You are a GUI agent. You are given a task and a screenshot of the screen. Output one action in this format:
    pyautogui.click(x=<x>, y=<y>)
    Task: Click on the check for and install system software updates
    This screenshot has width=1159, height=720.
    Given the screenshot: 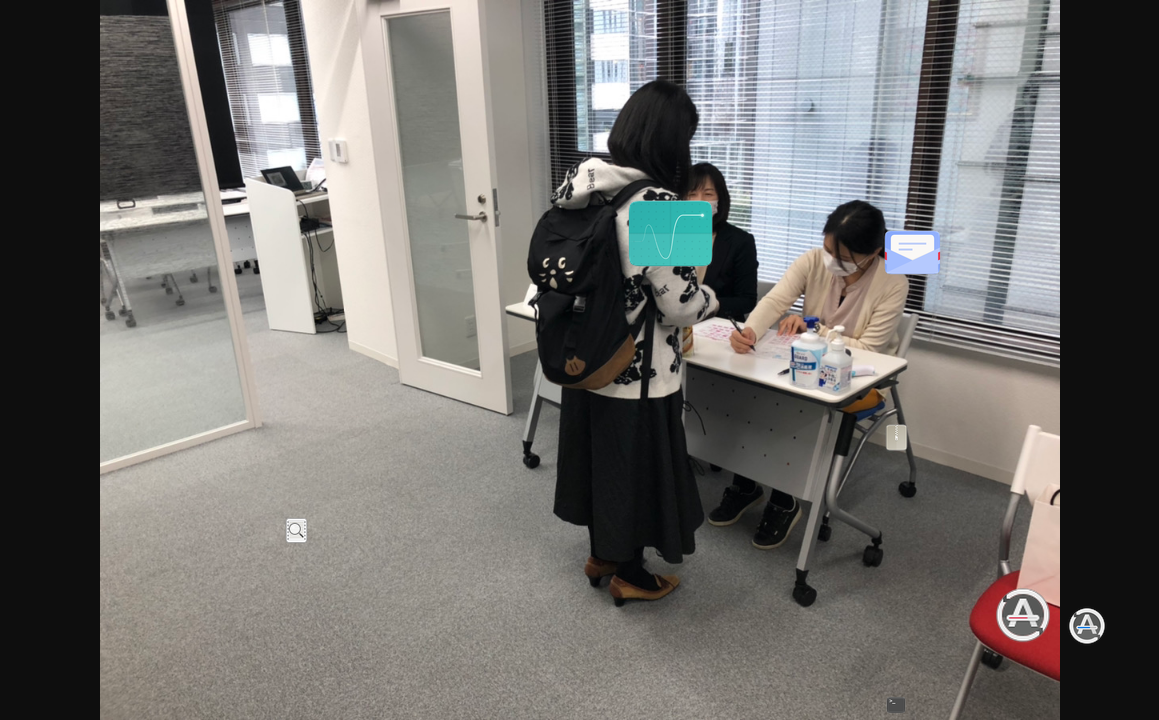 What is the action you would take?
    pyautogui.click(x=1087, y=626)
    